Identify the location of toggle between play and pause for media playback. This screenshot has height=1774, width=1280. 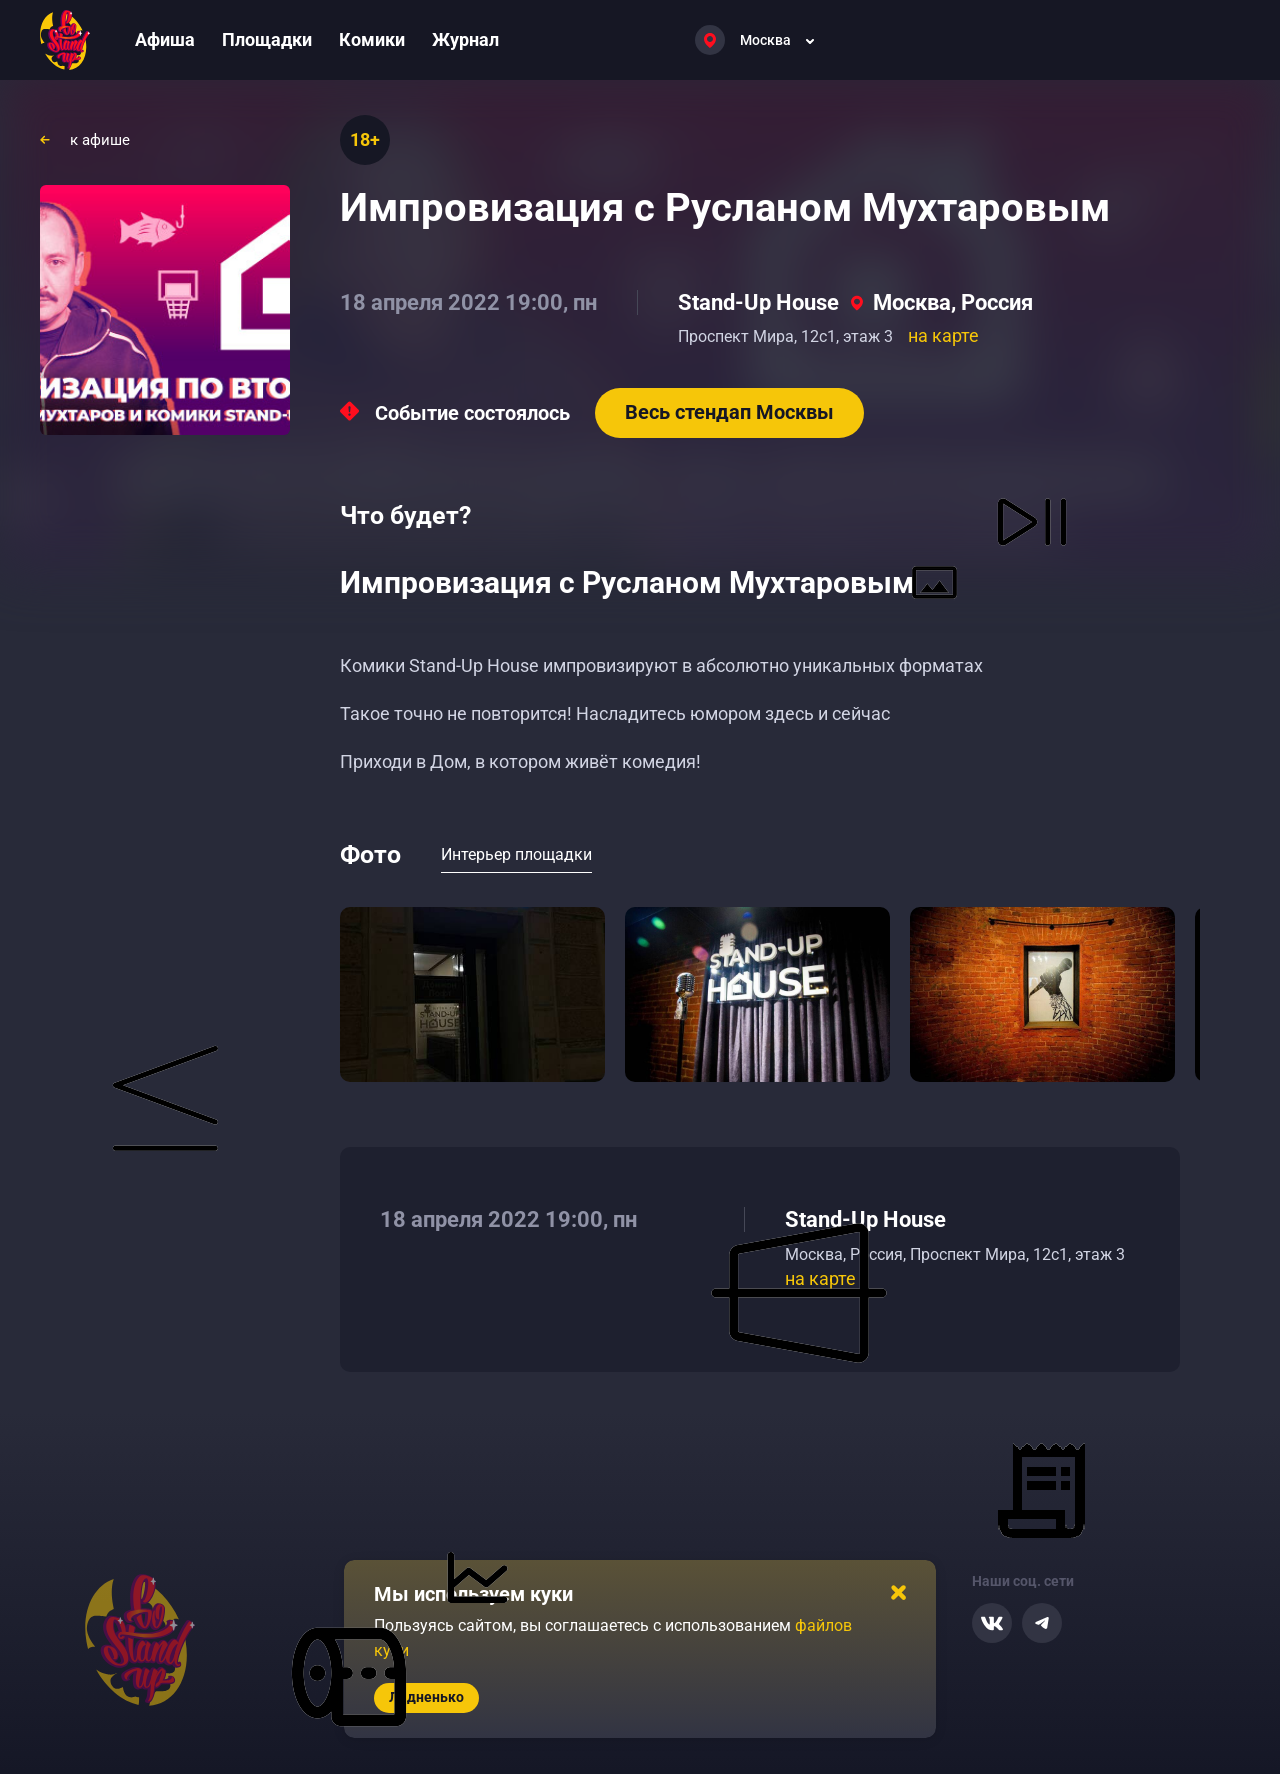
(1032, 522).